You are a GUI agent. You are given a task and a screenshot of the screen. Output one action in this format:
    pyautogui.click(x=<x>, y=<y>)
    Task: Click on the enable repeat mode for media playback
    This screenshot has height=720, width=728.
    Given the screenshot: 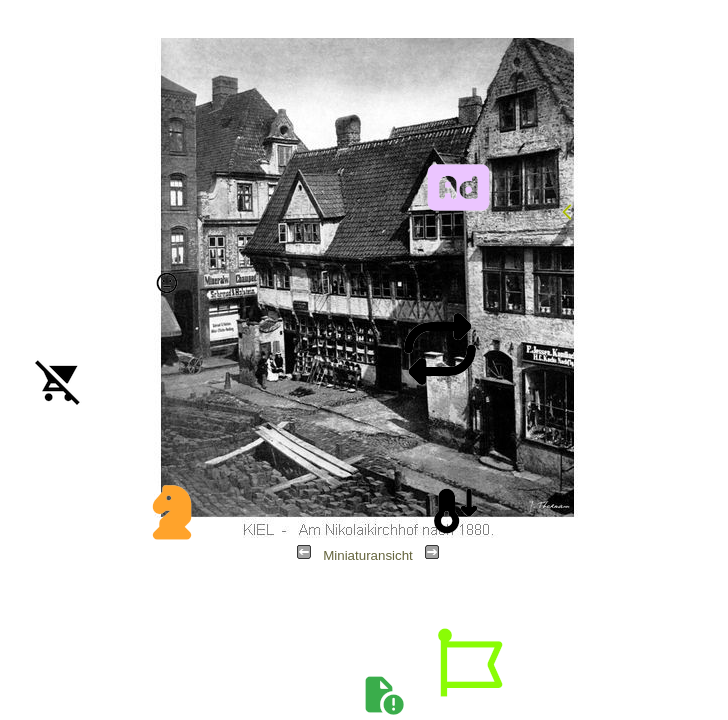 What is the action you would take?
    pyautogui.click(x=440, y=349)
    